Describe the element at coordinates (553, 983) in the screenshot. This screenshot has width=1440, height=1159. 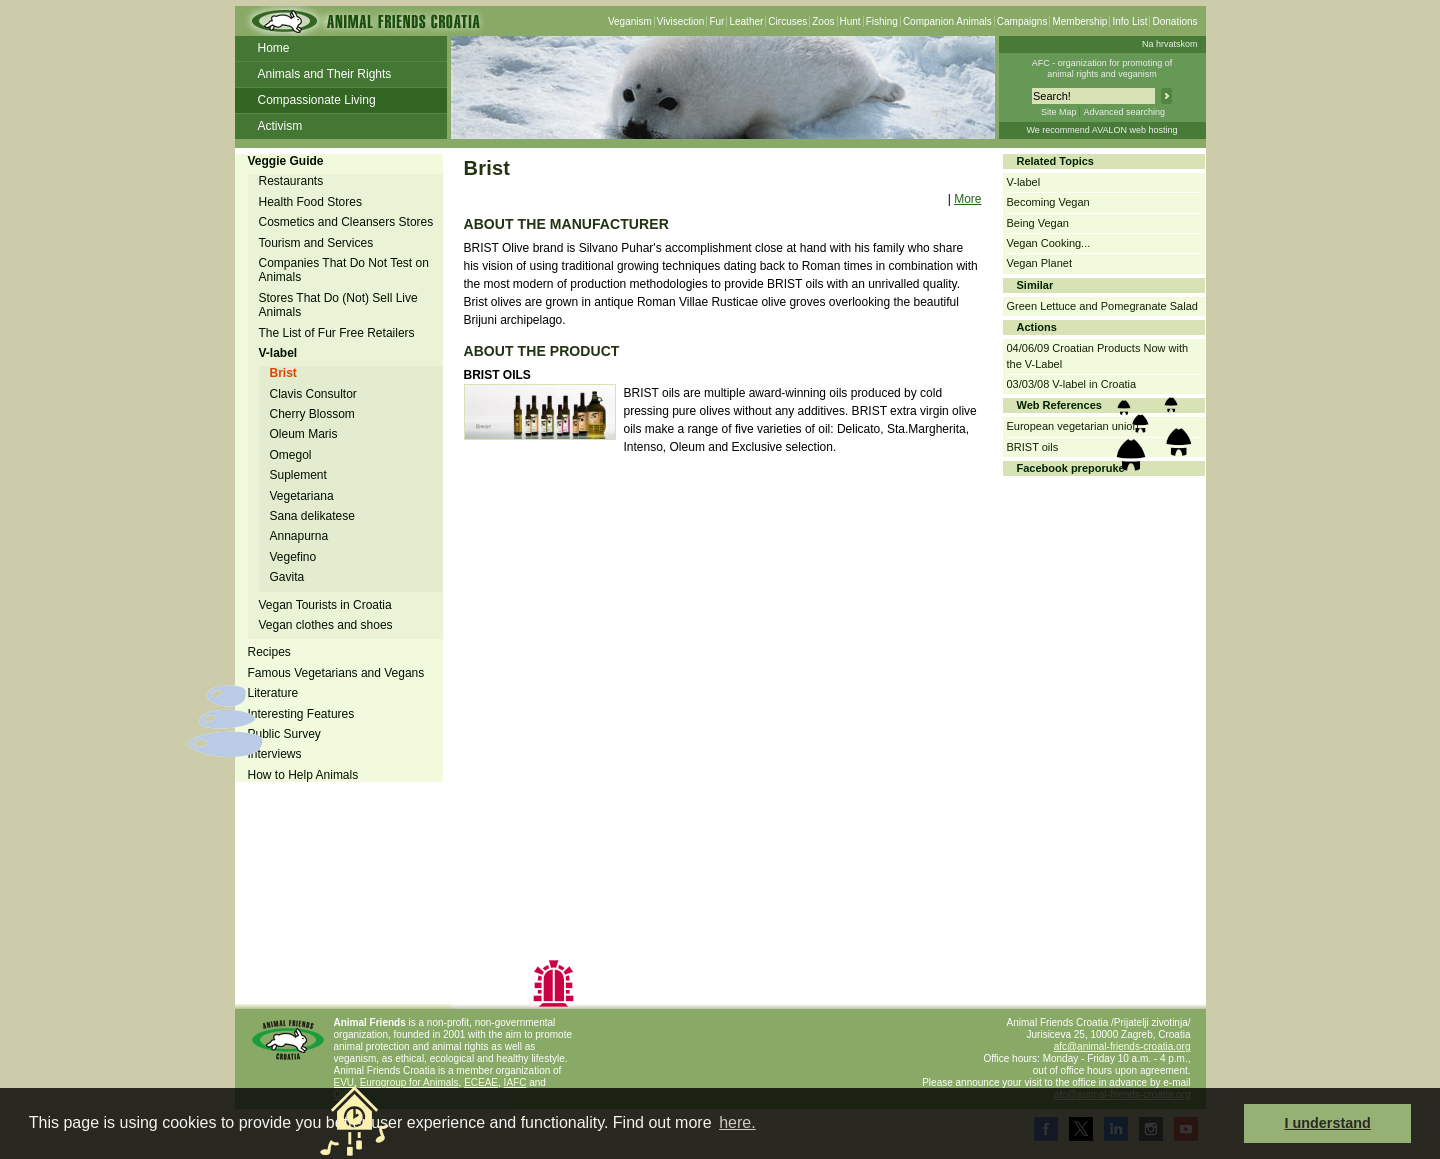
I see `enter a new room or area in a game` at that location.